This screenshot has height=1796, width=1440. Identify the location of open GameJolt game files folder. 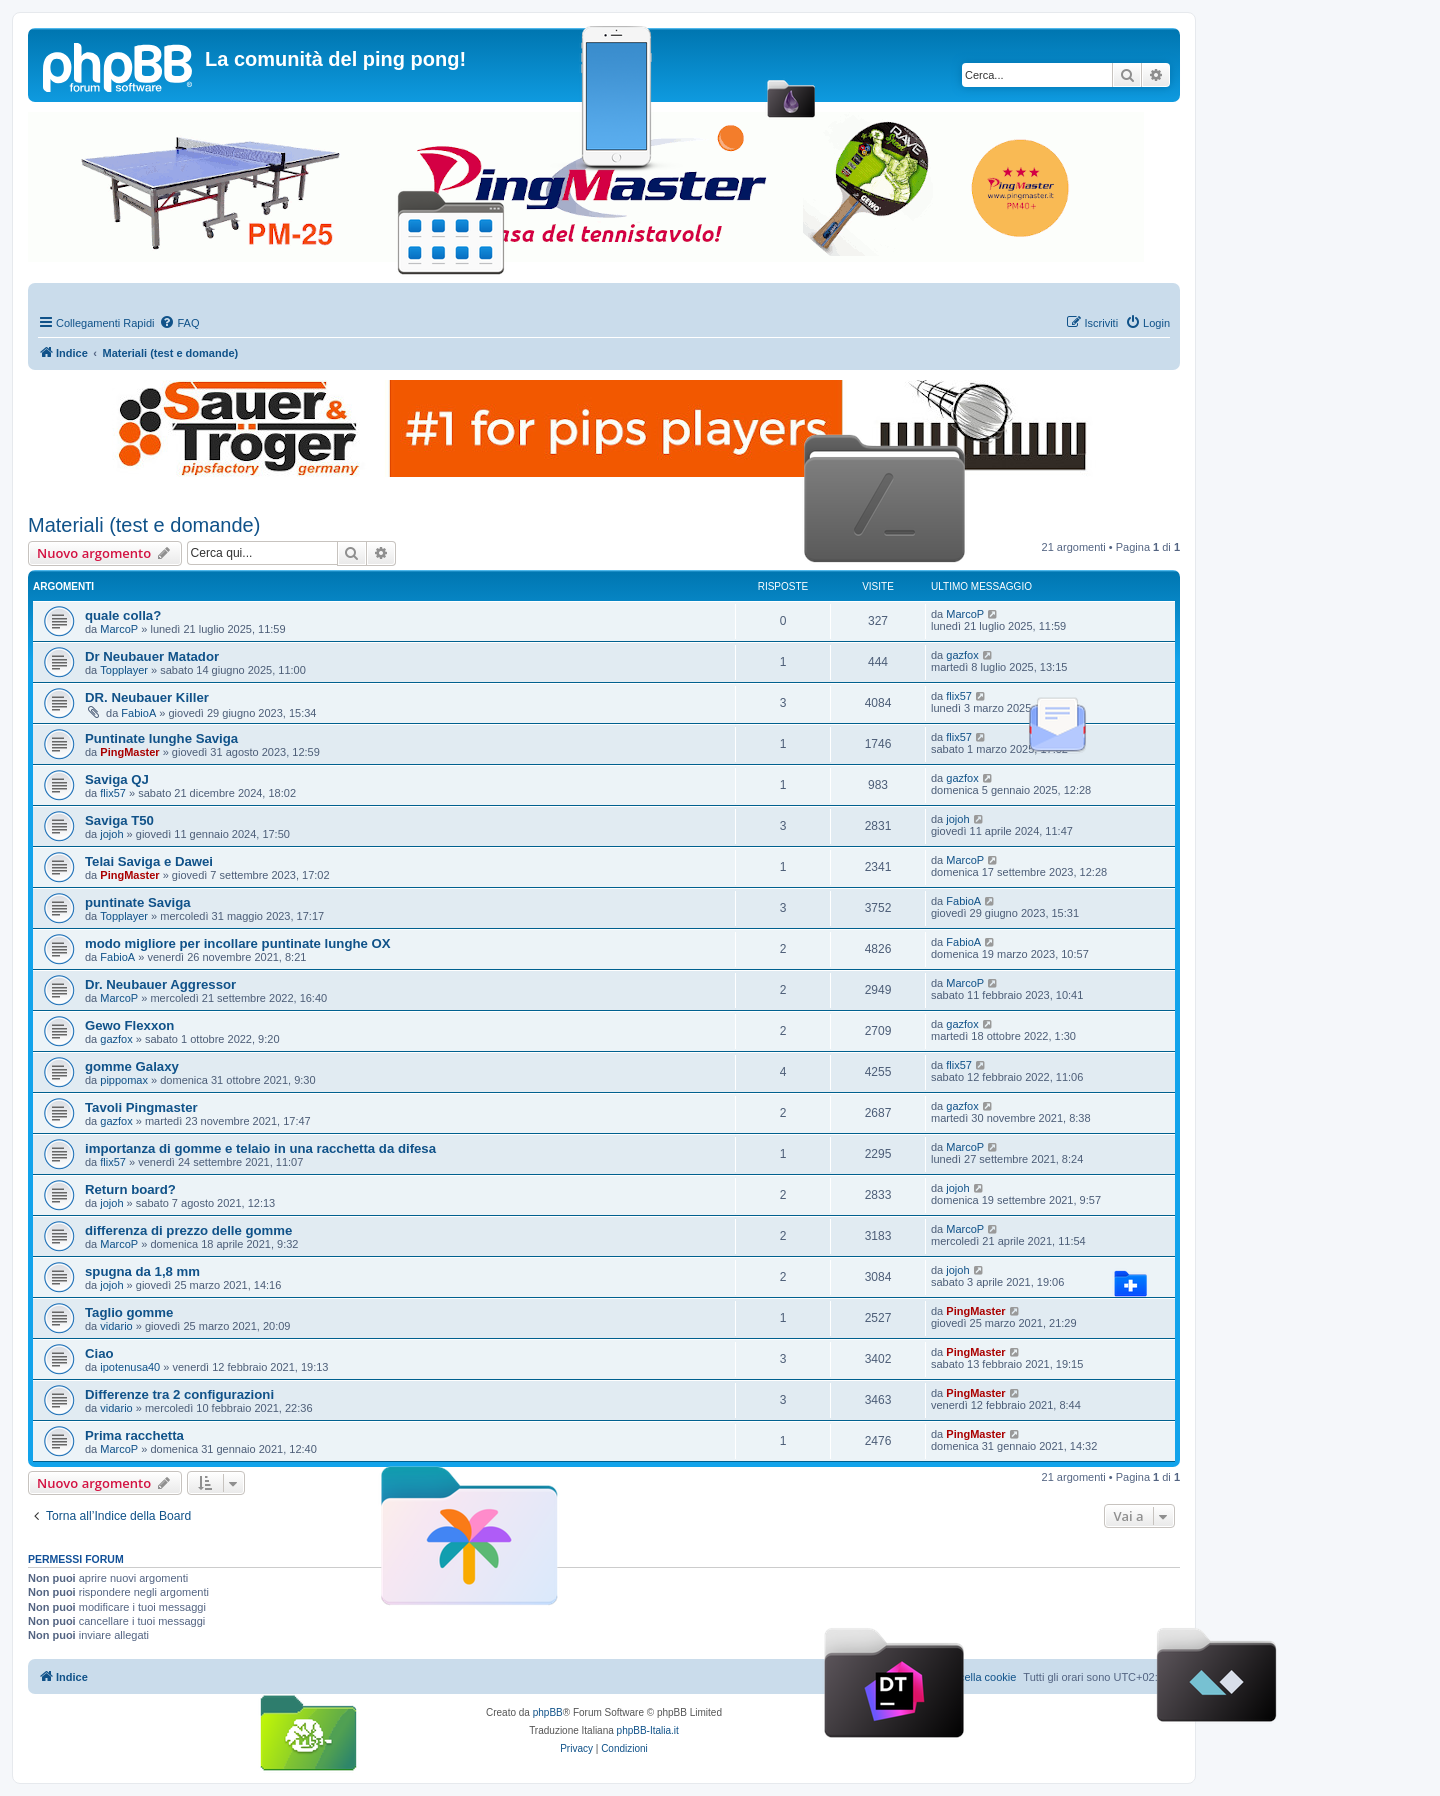
(308, 1735).